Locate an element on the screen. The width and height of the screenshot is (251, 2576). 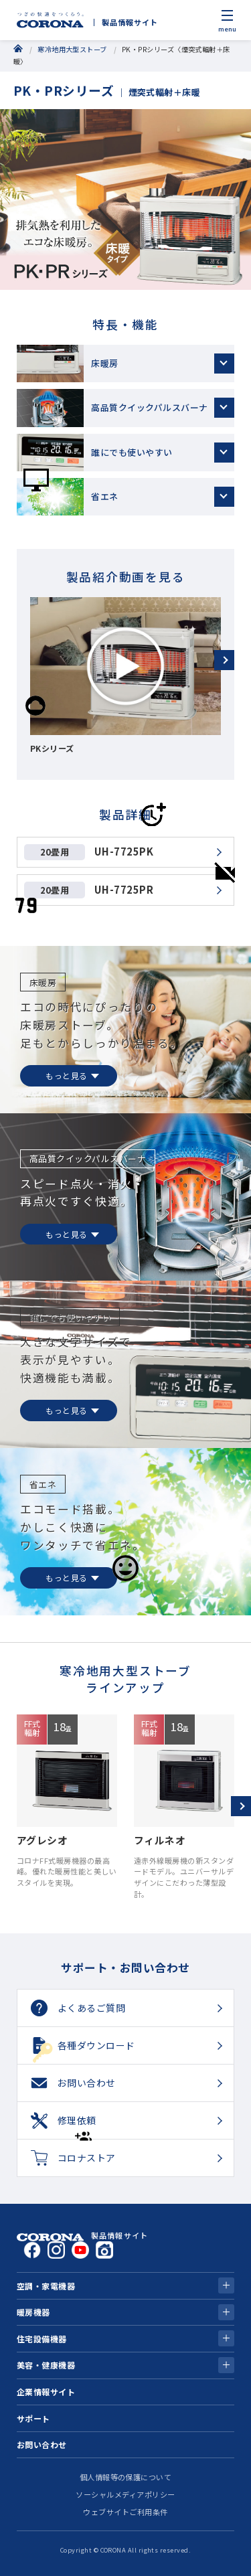
access cloud storage is located at coordinates (35, 706).